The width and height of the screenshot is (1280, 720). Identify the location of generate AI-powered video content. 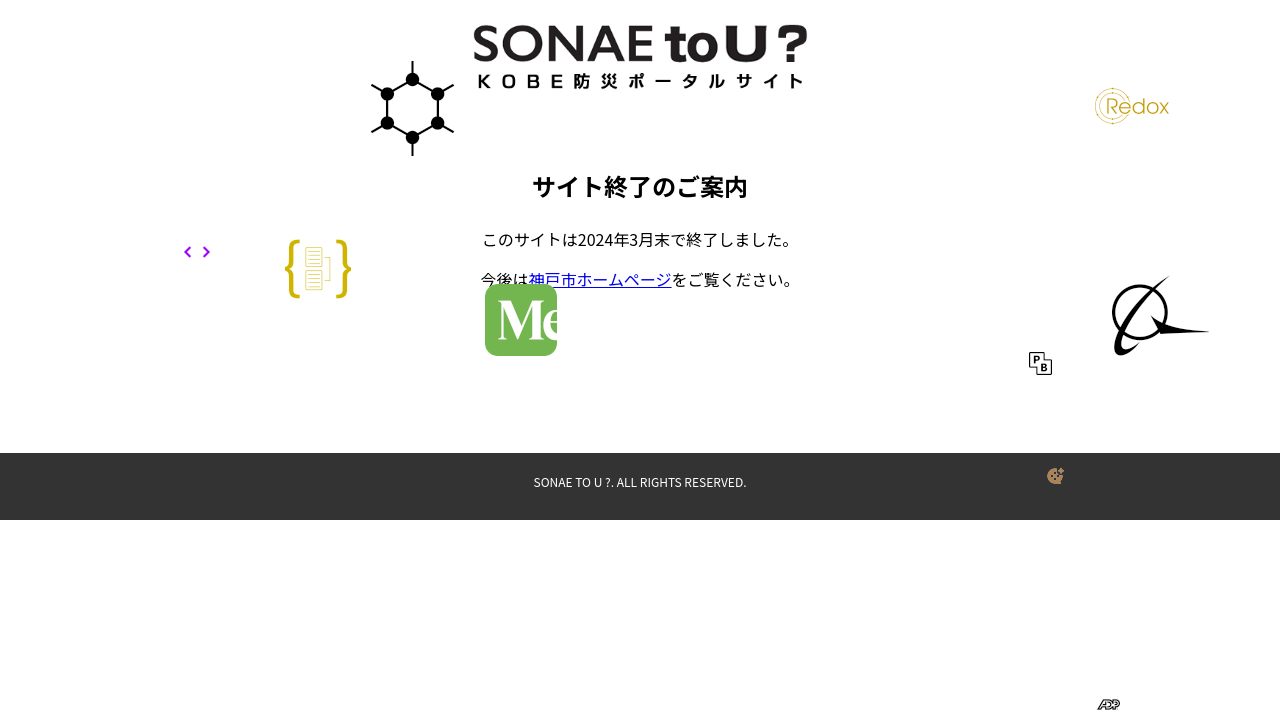
(1055, 476).